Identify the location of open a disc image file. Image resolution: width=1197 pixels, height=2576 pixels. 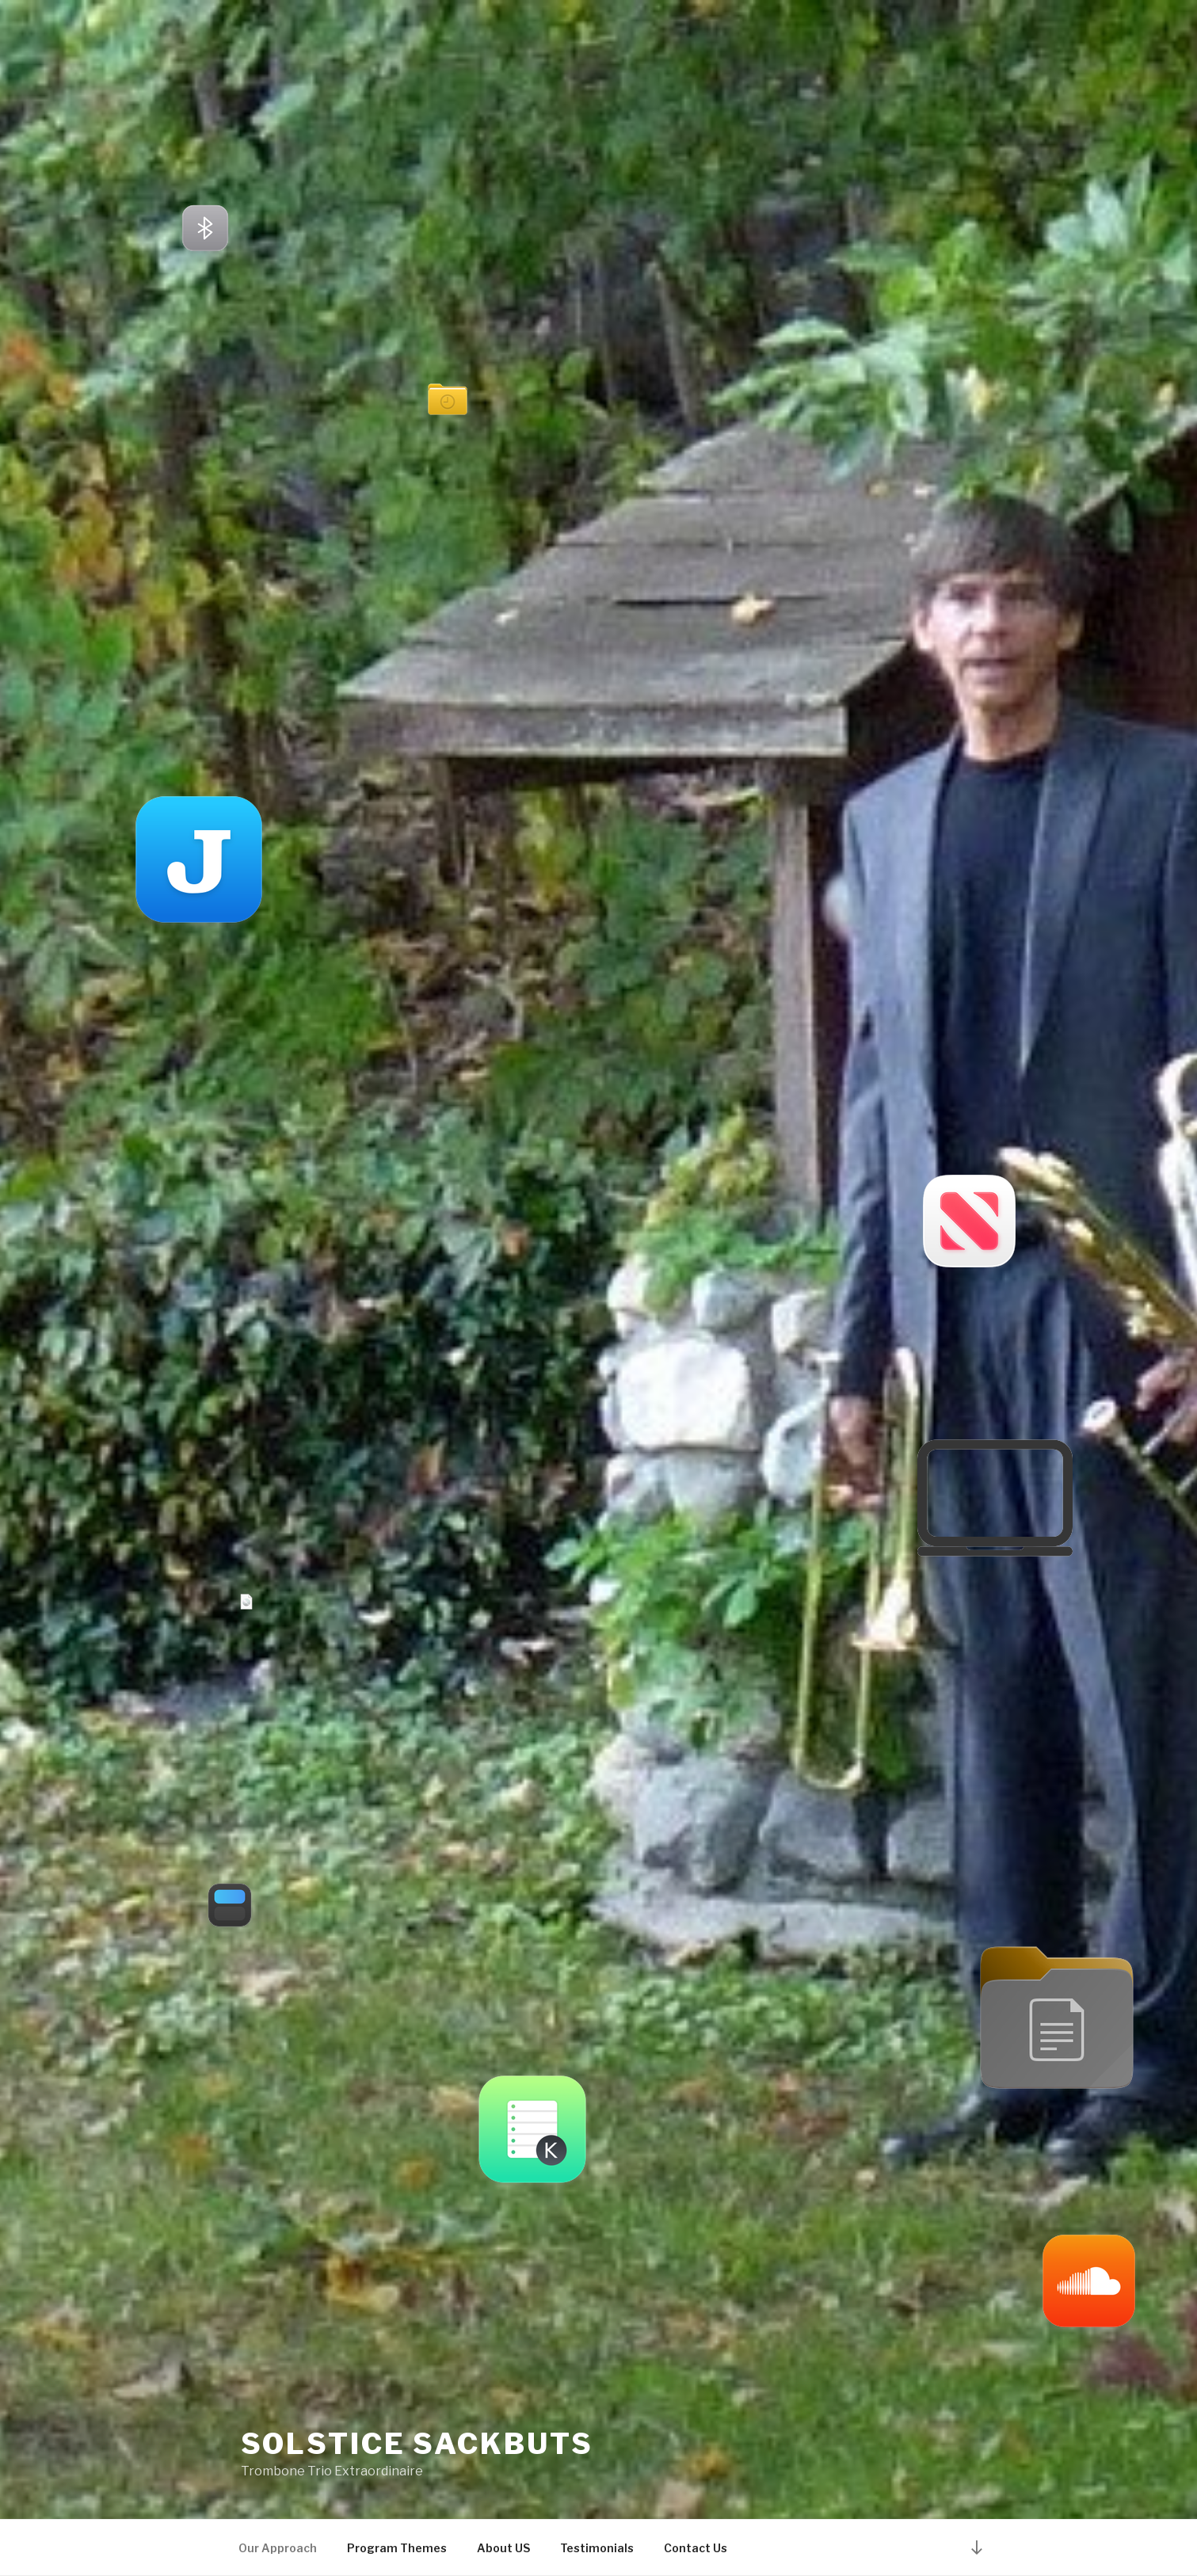
(246, 1602).